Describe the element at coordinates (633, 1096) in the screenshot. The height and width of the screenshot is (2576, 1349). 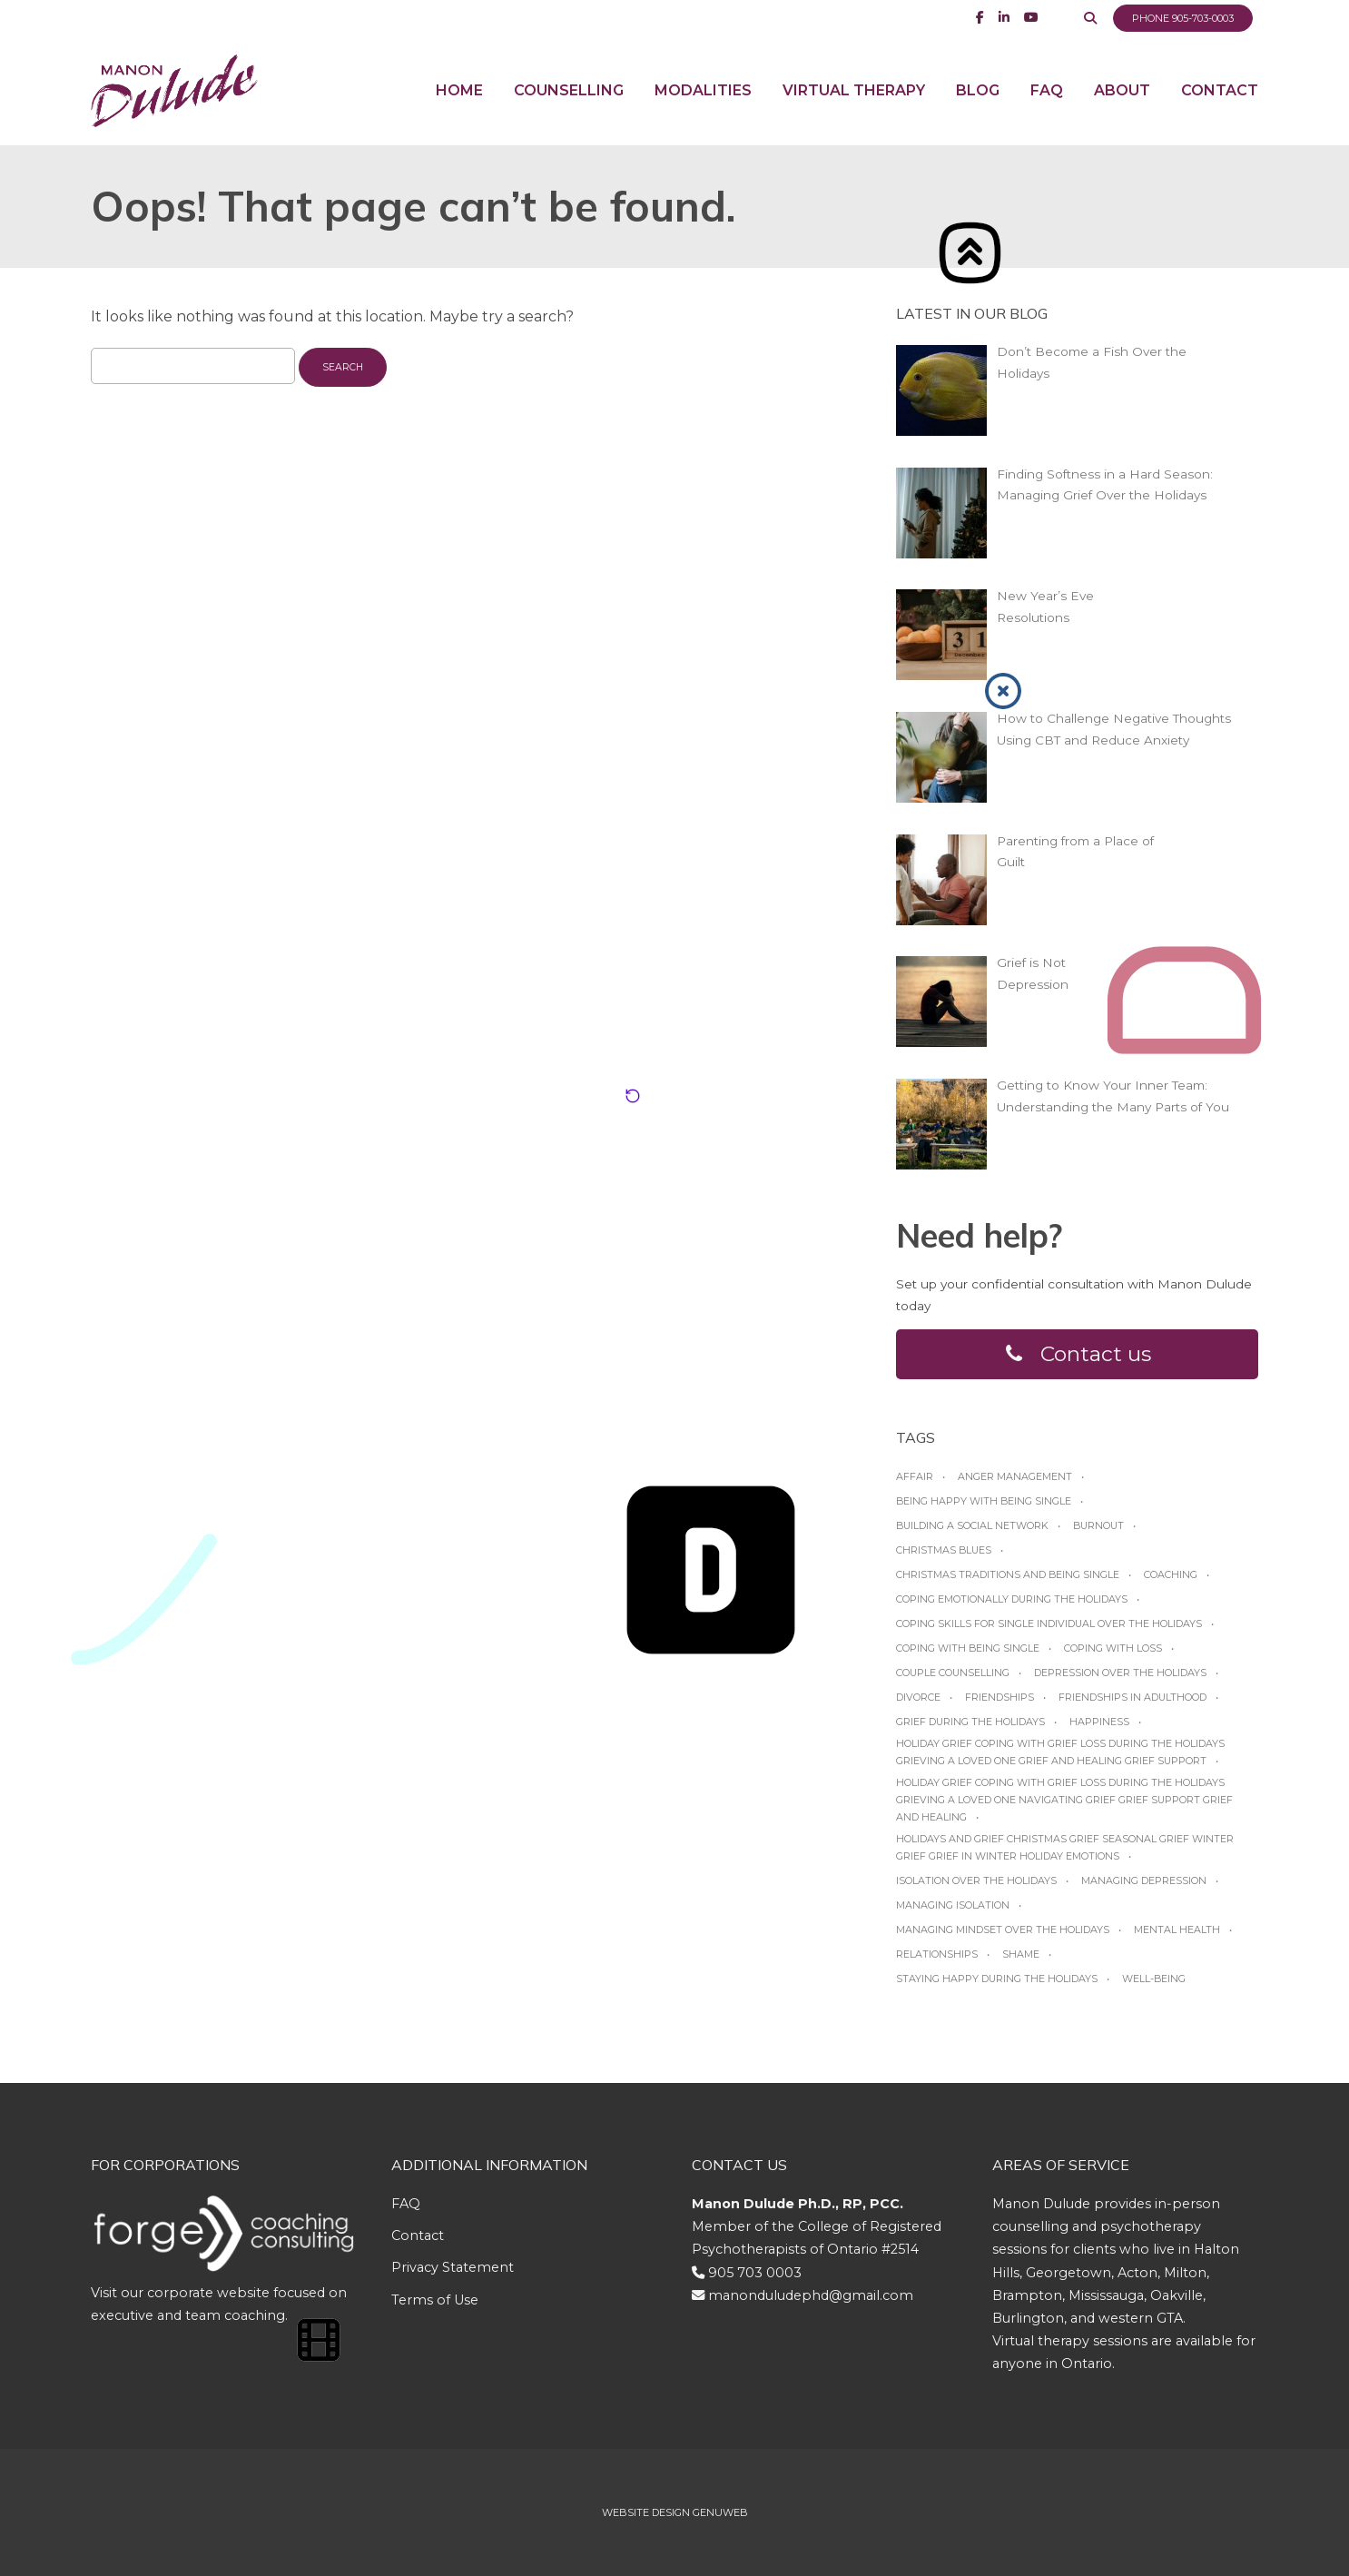
I see `undo the last action` at that location.